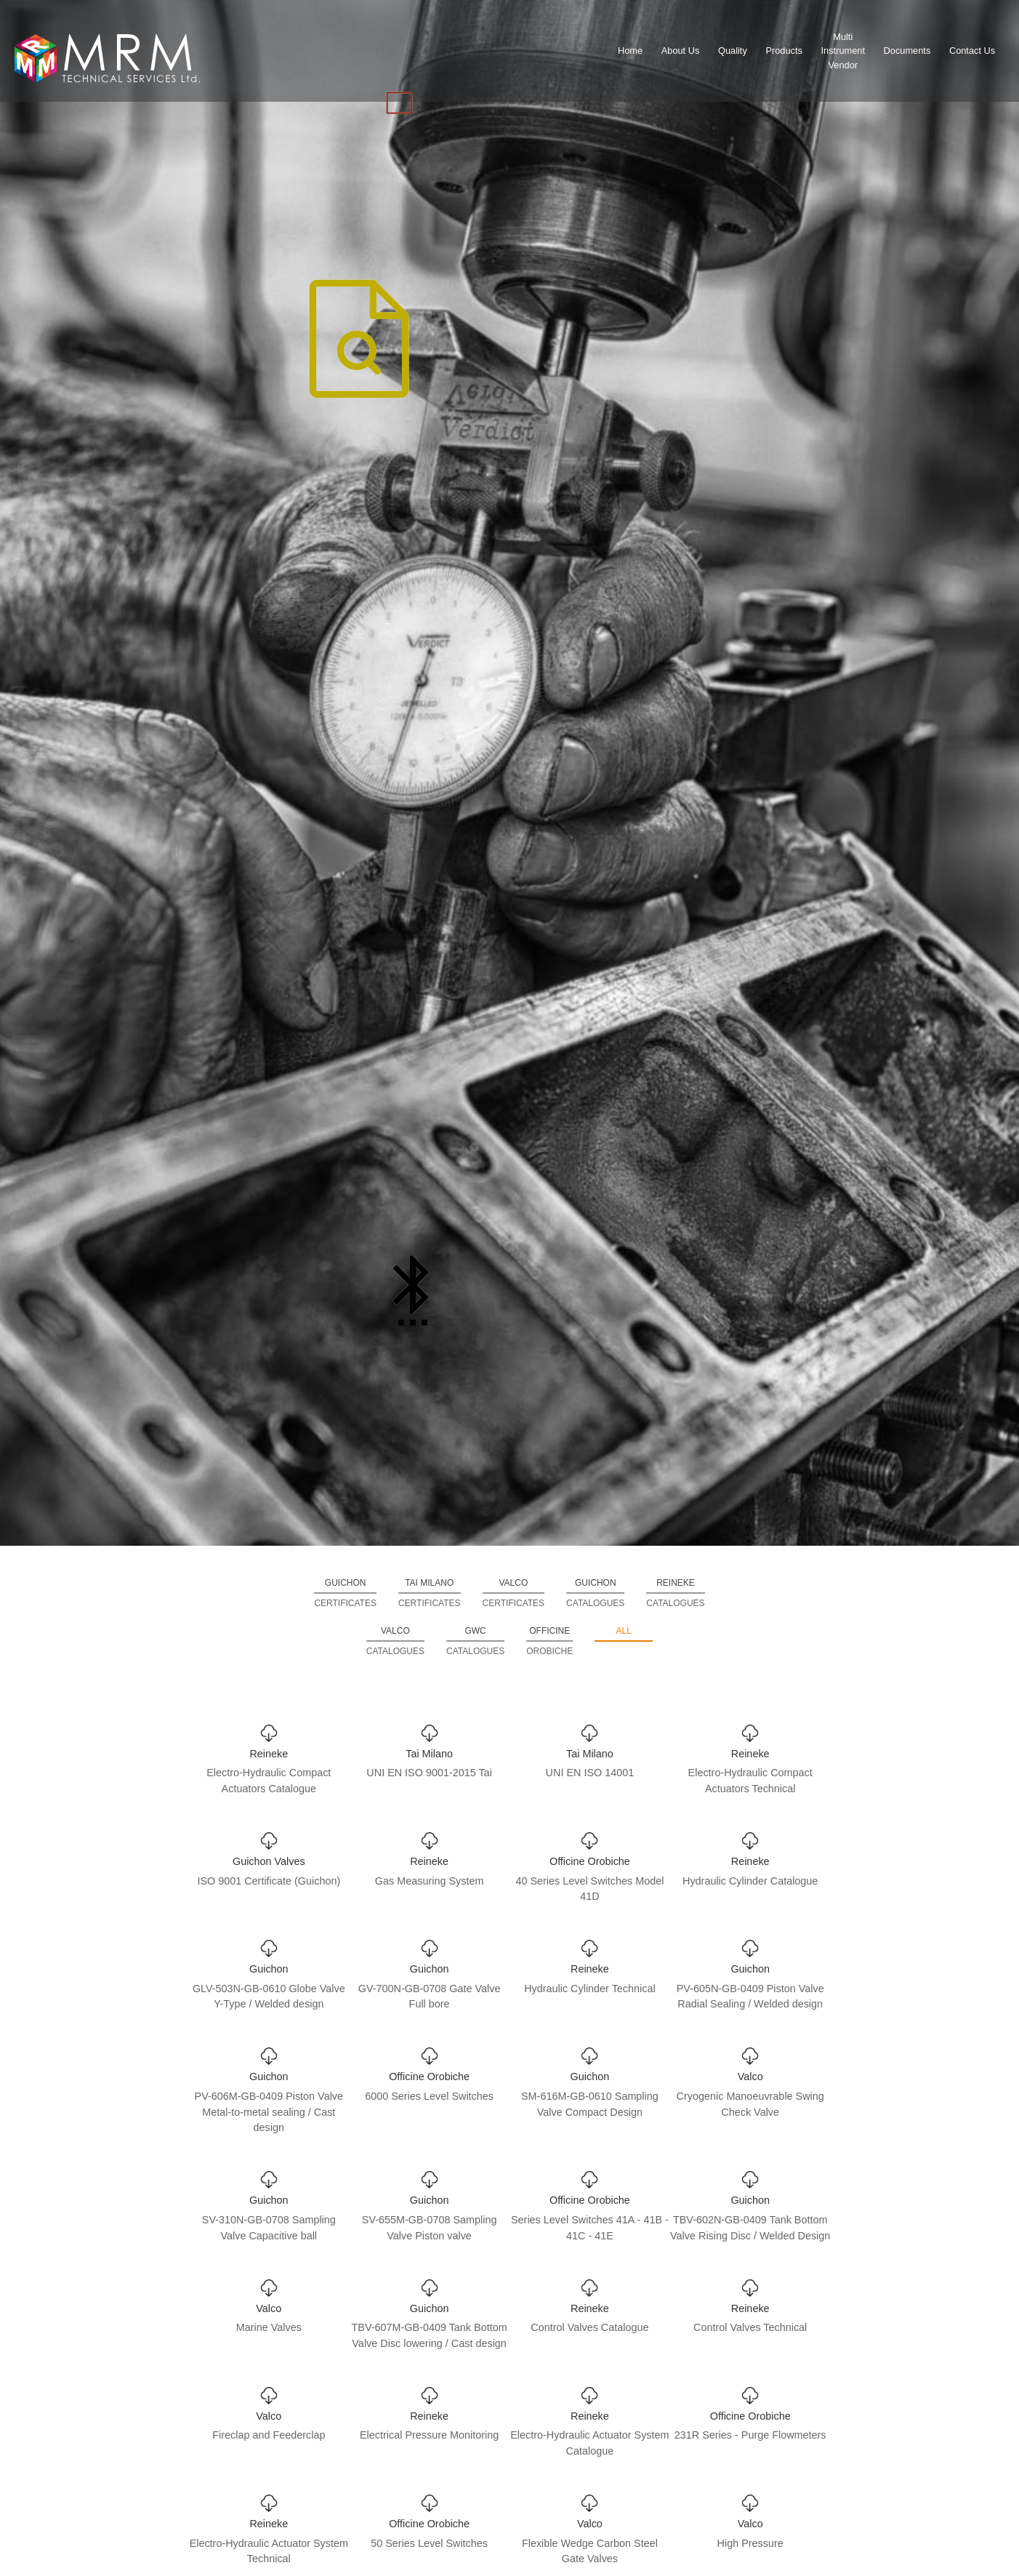 This screenshot has height=2576, width=1019. I want to click on search within a document, so click(359, 339).